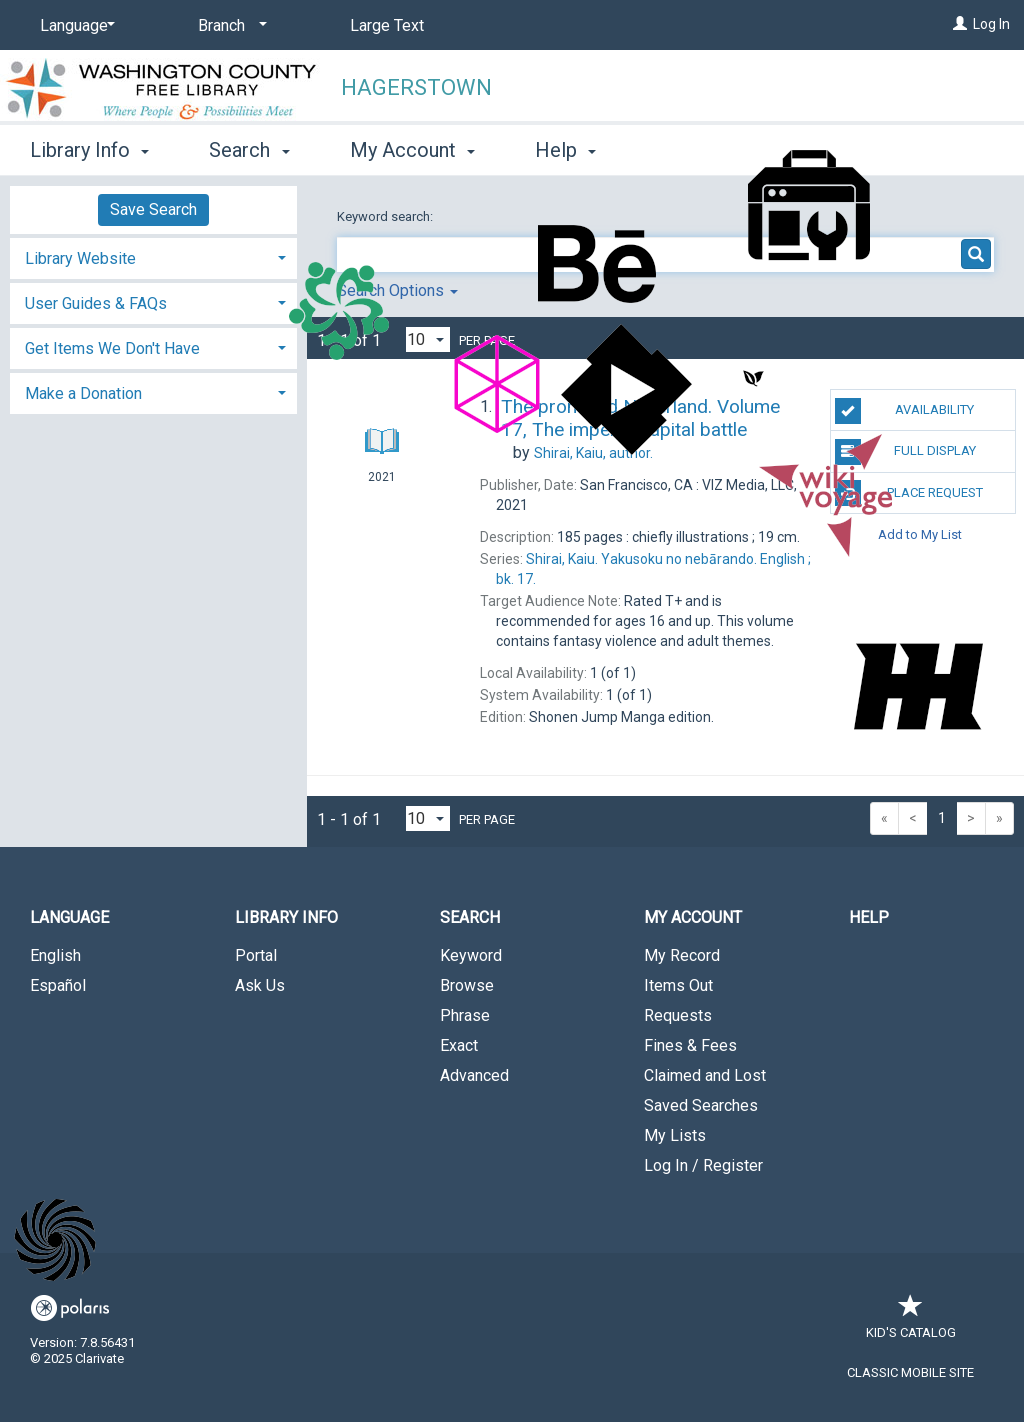 The image size is (1024, 1422). Describe the element at coordinates (626, 389) in the screenshot. I see `open the Emby media server app` at that location.